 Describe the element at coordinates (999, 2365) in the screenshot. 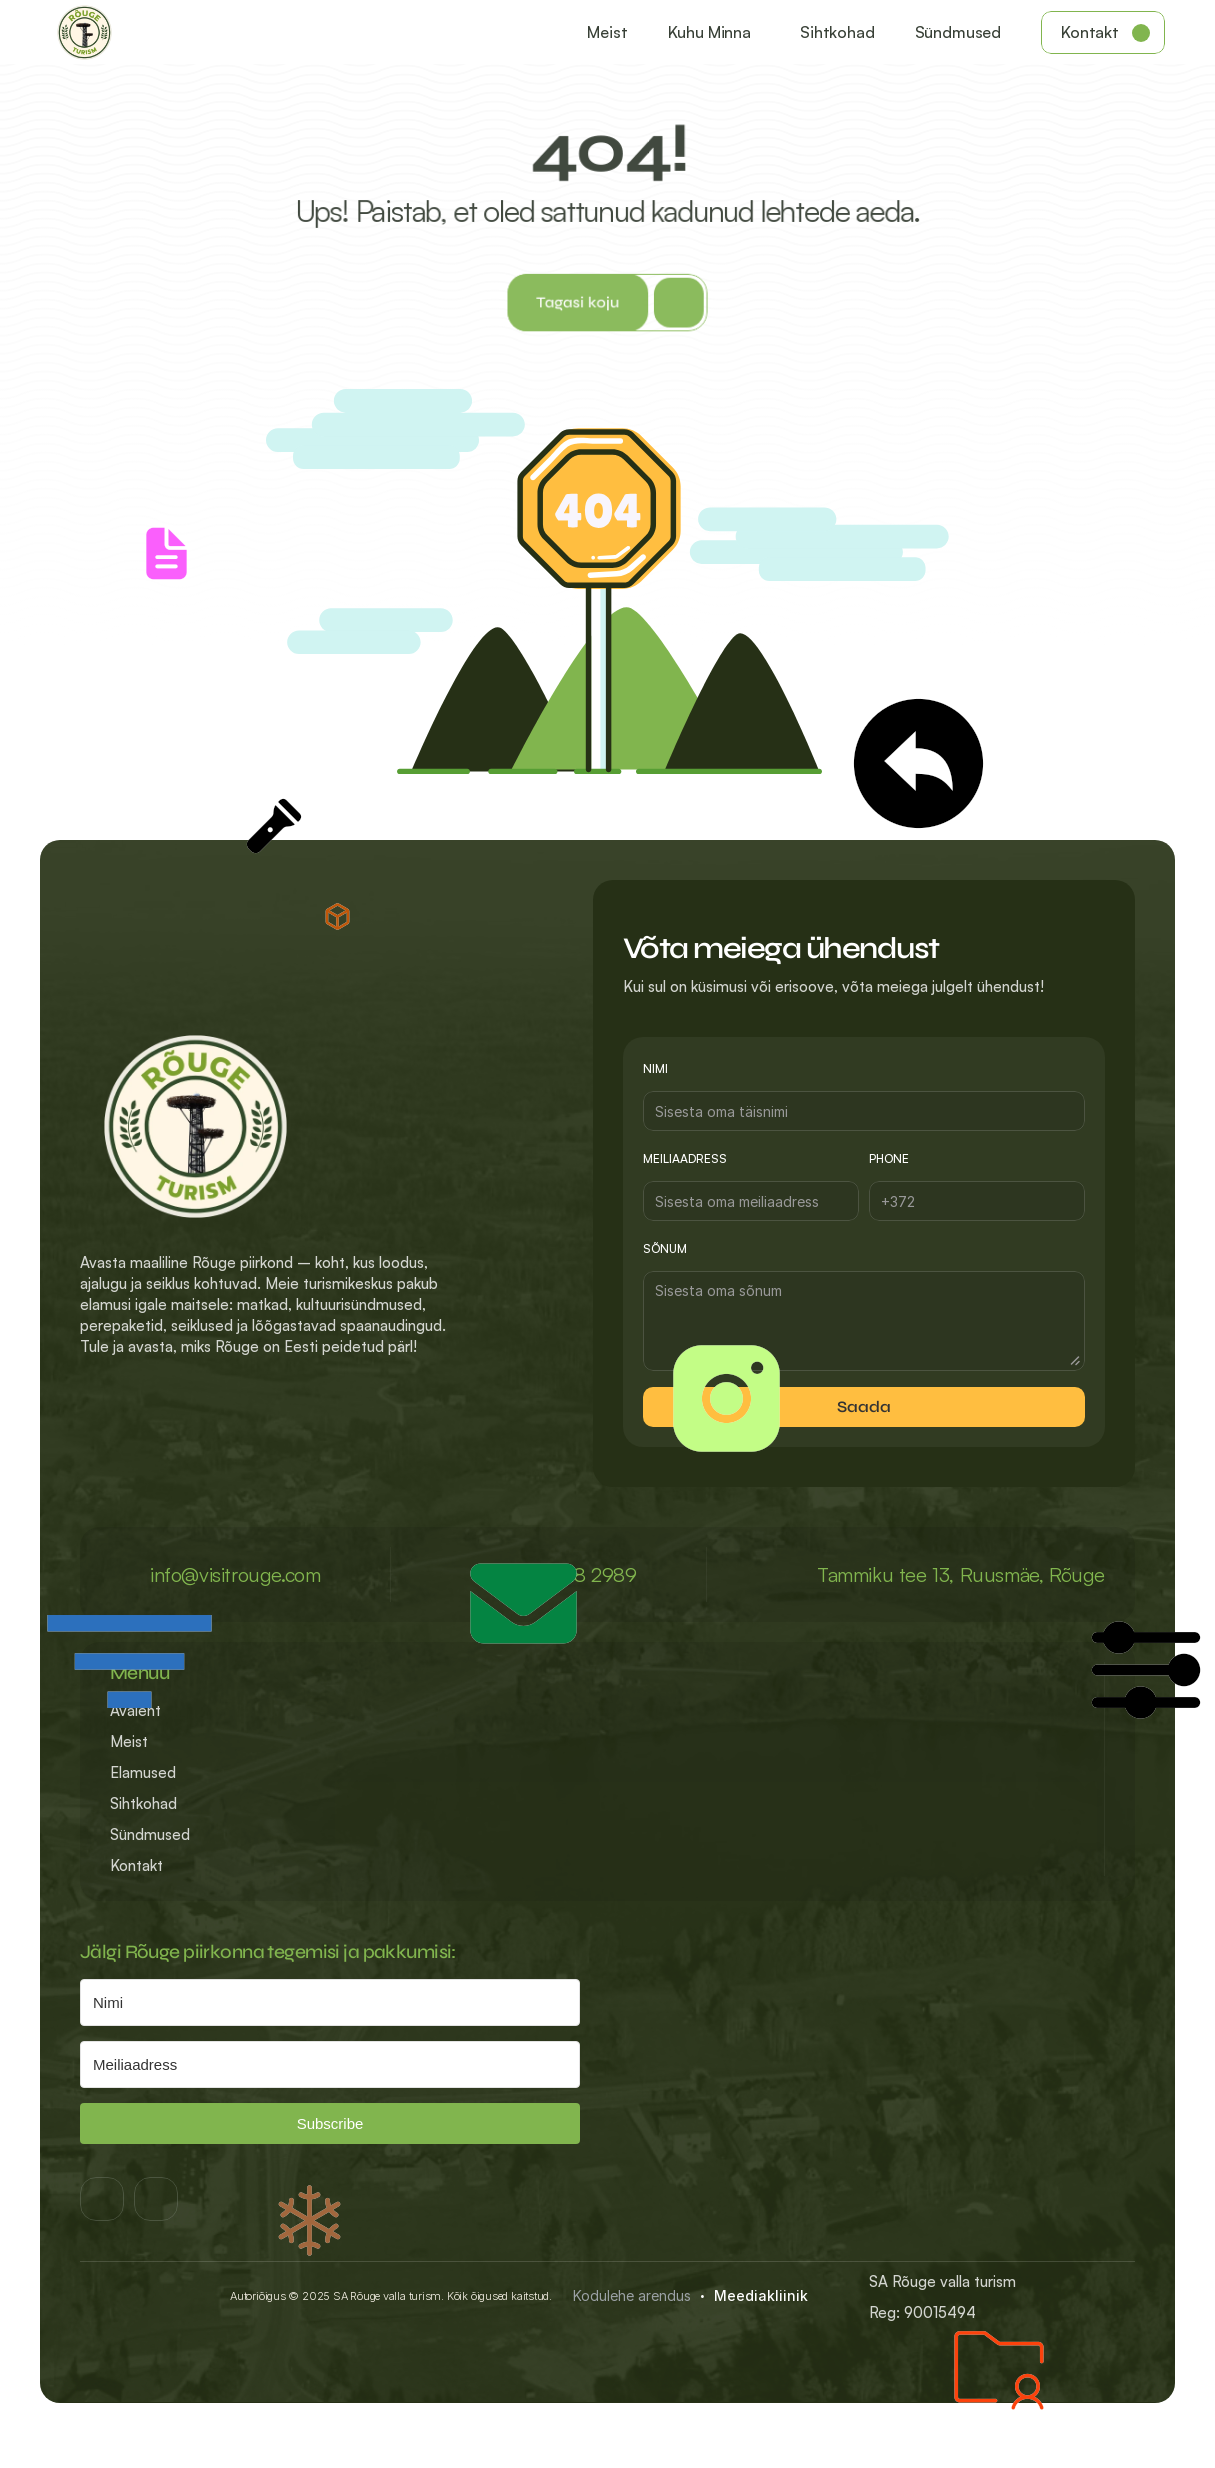

I see `access user-specific files or documents` at that location.